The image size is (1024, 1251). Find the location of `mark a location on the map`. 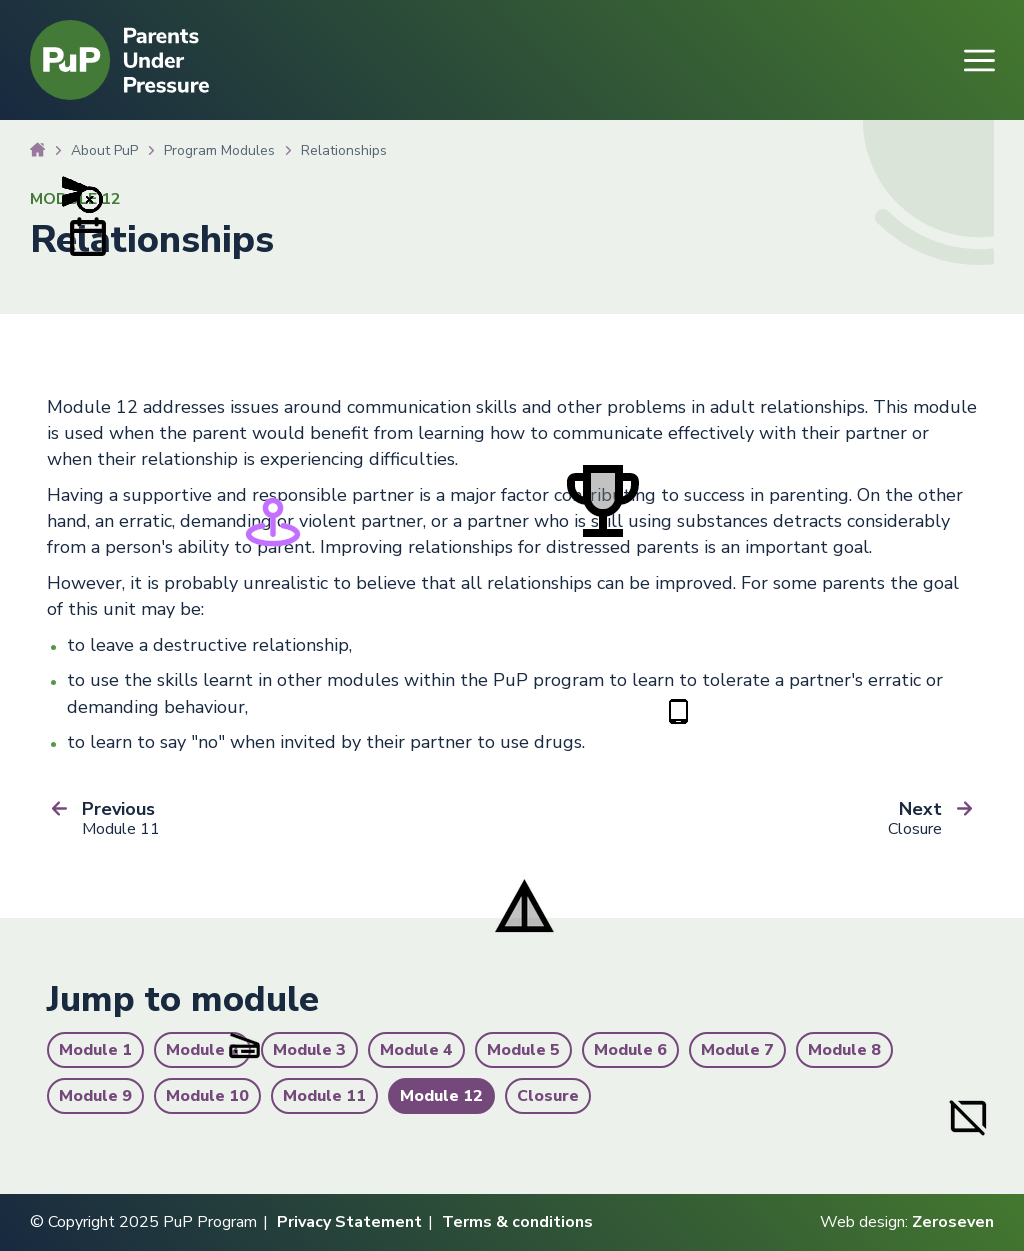

mark a location on the map is located at coordinates (273, 523).